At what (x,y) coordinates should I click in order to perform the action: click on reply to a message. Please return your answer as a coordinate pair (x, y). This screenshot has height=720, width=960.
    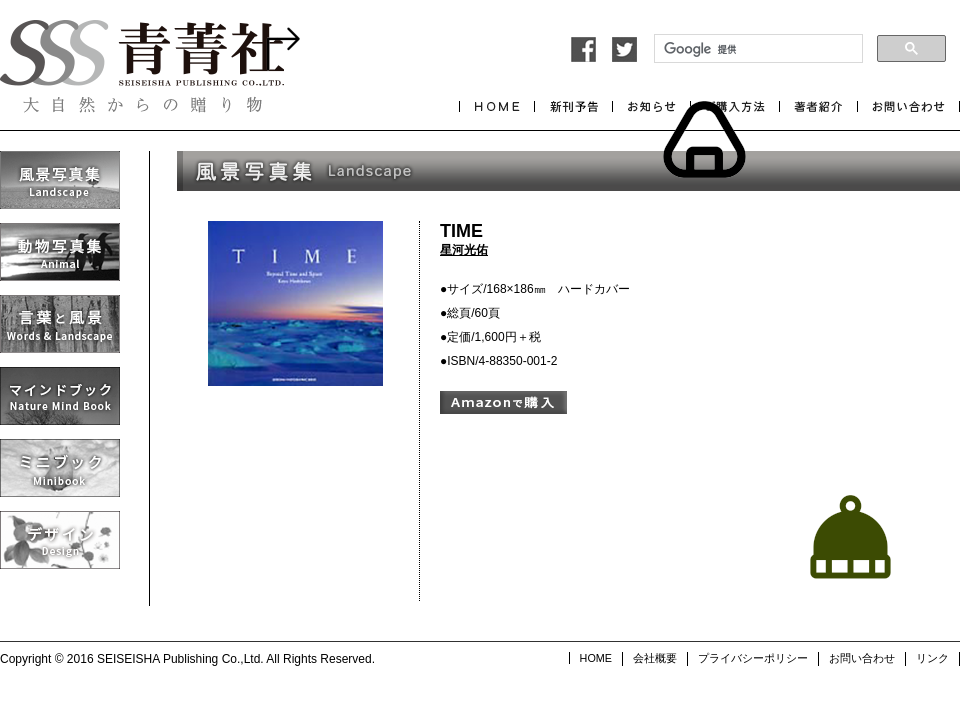
    Looking at the image, I should click on (280, 49).